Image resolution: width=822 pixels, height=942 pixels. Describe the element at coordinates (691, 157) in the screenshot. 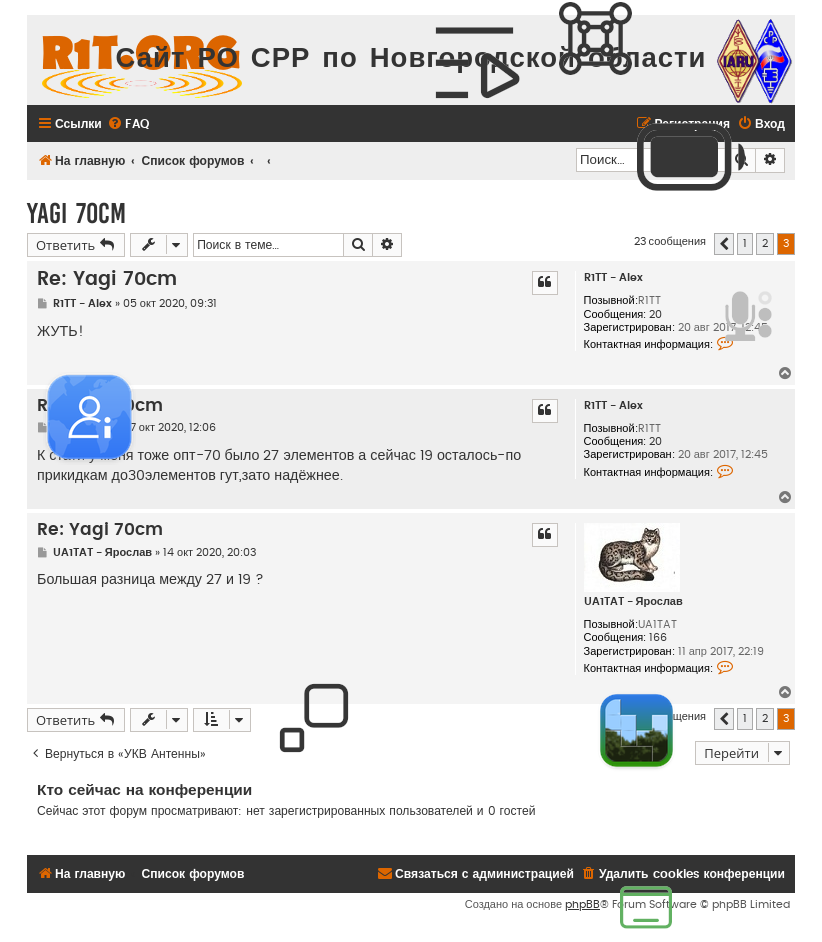

I see `indicates current battery level` at that location.